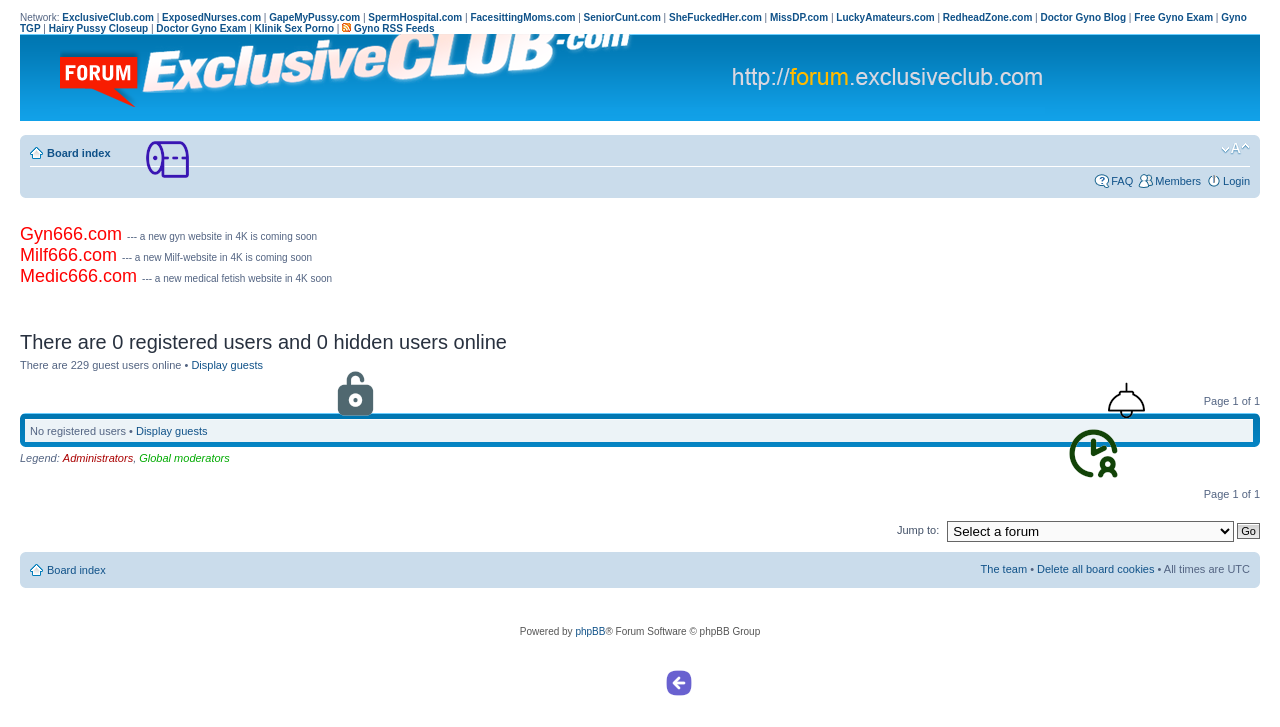 The height and width of the screenshot is (727, 1280). I want to click on toggle pendant light on/off, so click(1126, 402).